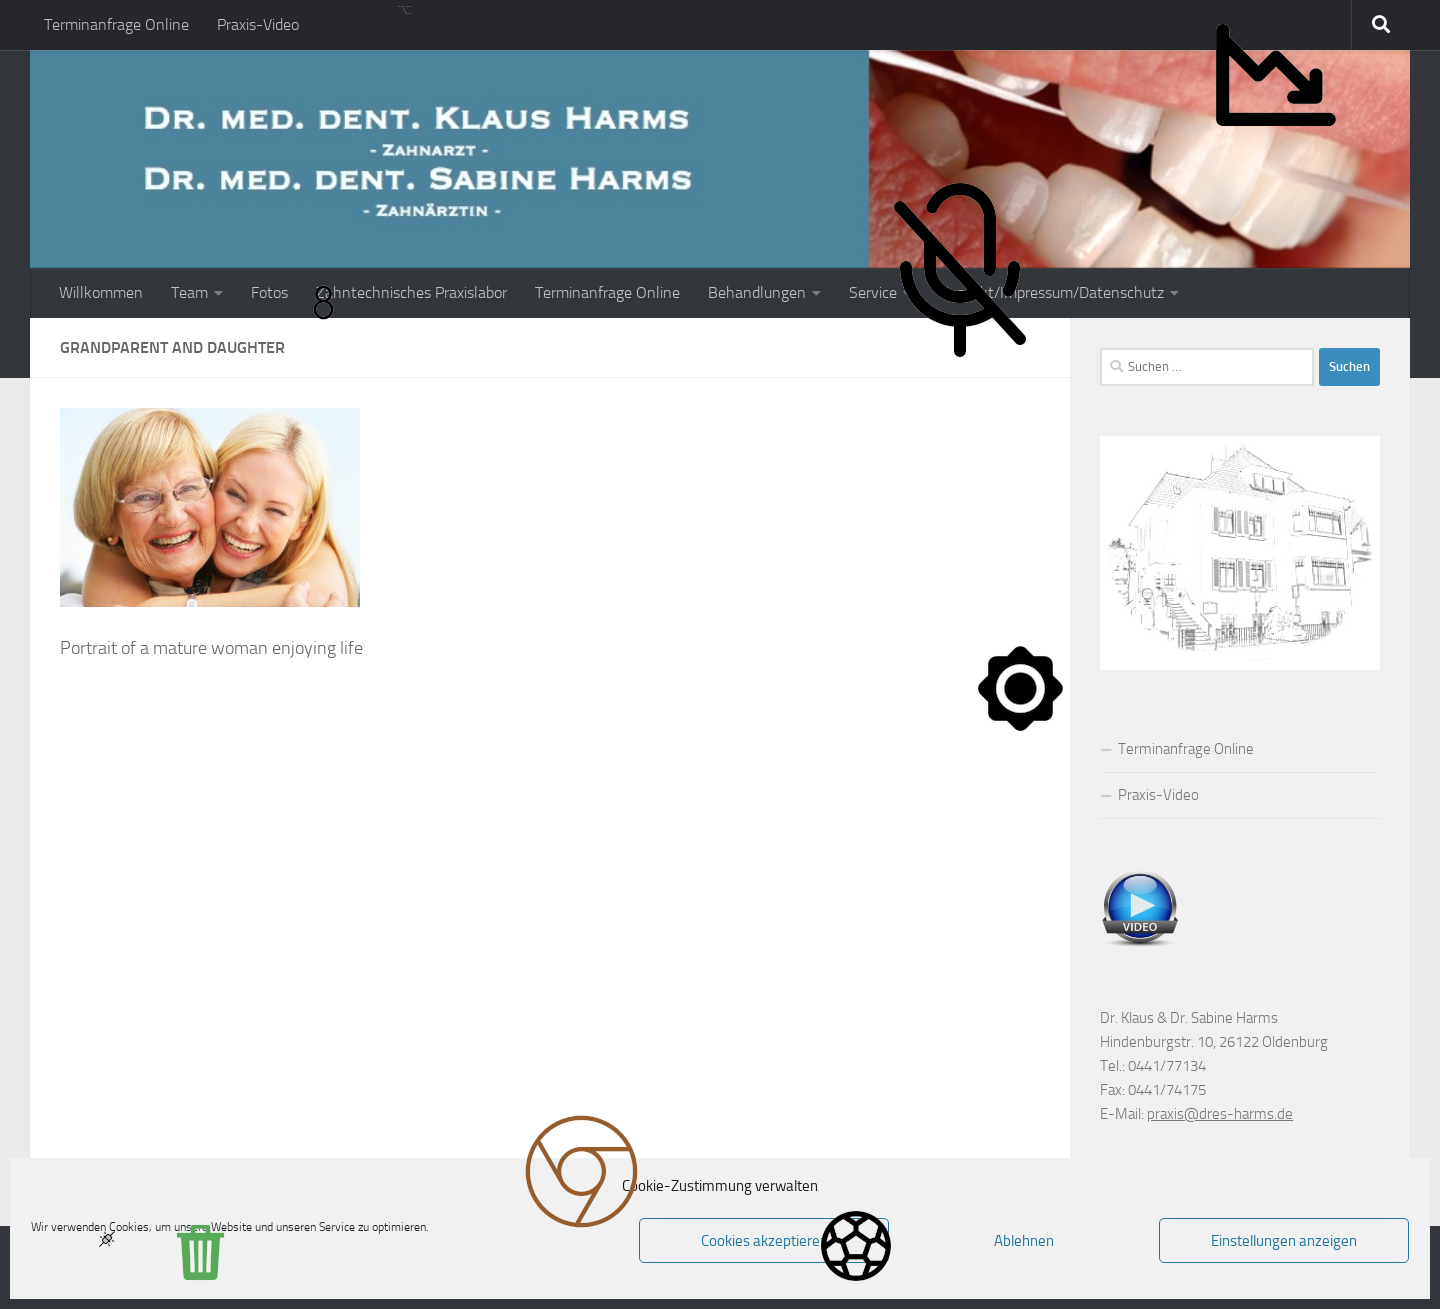 The width and height of the screenshot is (1440, 1309). Describe the element at coordinates (581, 1171) in the screenshot. I see `open Google Chrome browser` at that location.